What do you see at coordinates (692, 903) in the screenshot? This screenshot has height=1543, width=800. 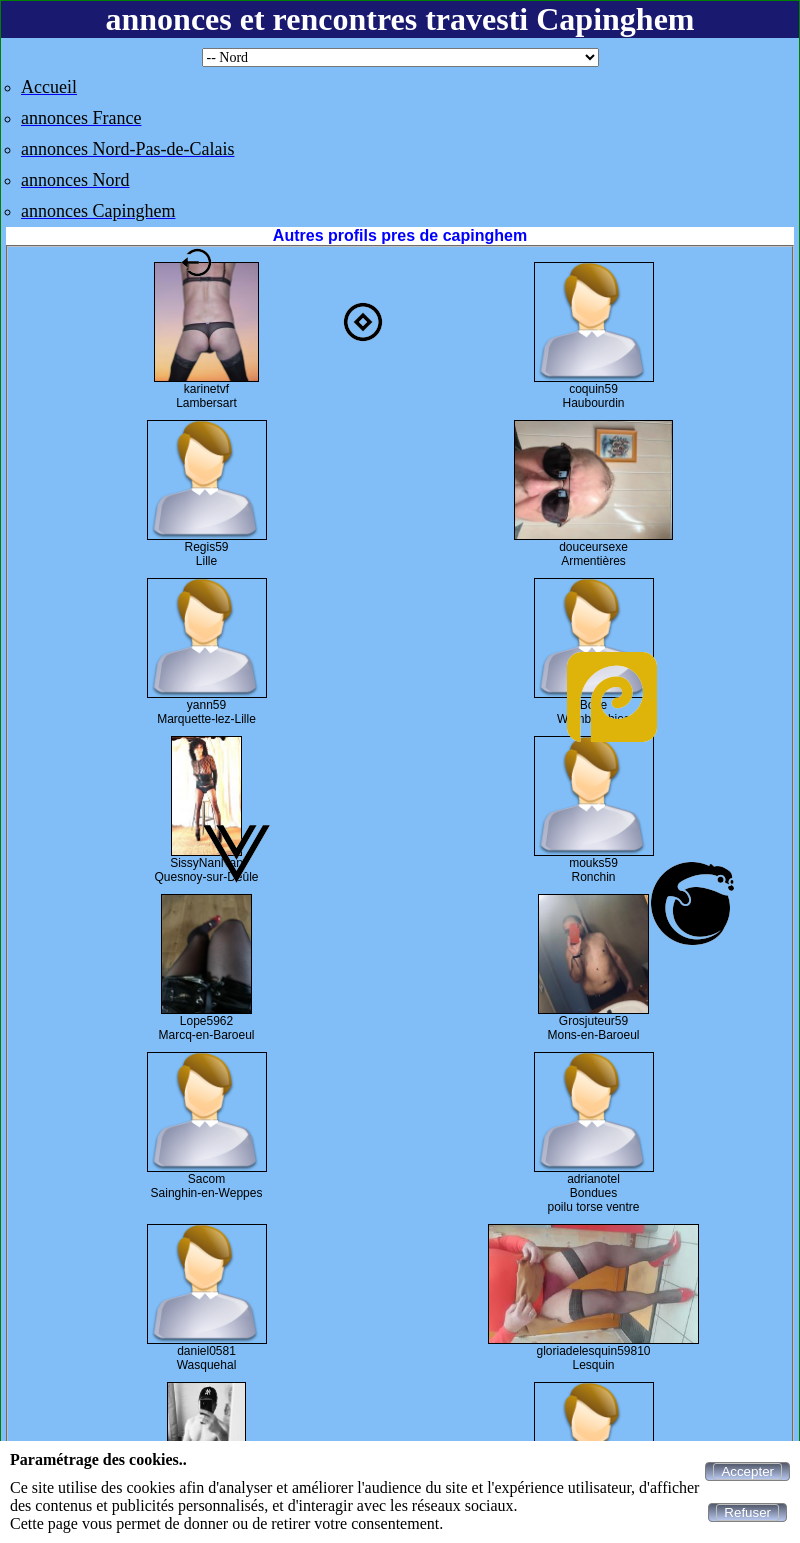 I see `open lutris gaming platform` at bounding box center [692, 903].